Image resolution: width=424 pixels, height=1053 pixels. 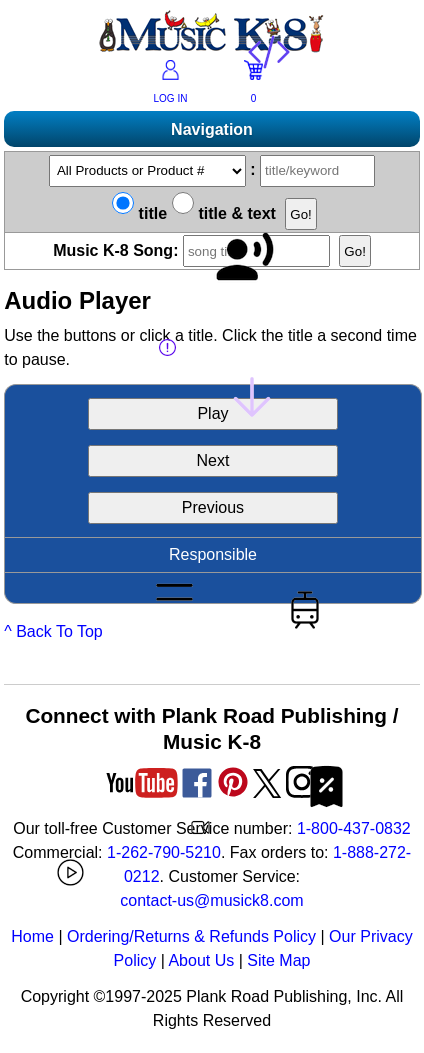 What do you see at coordinates (200, 827) in the screenshot?
I see `start a video call` at bounding box center [200, 827].